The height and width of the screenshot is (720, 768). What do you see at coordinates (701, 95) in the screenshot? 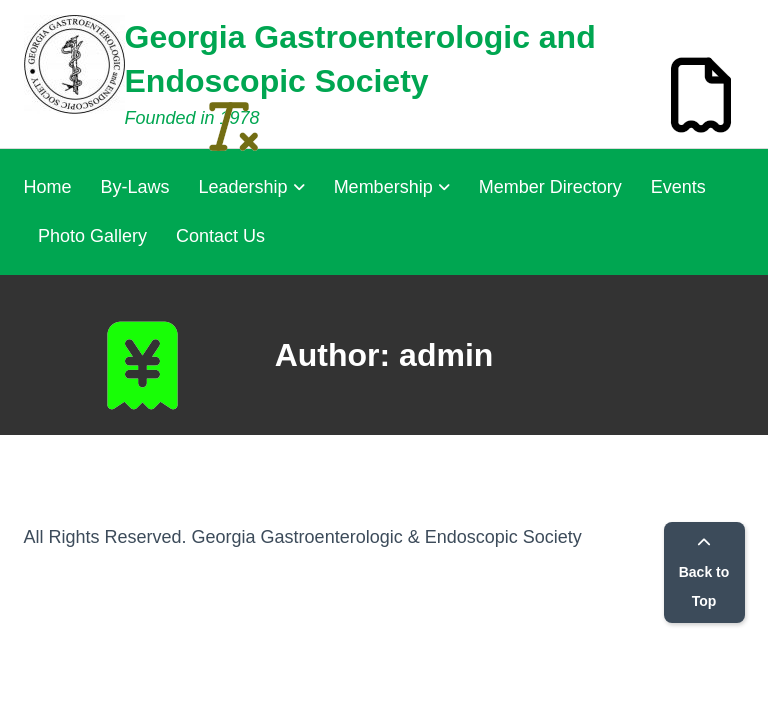
I see `view invoice or billing details` at bounding box center [701, 95].